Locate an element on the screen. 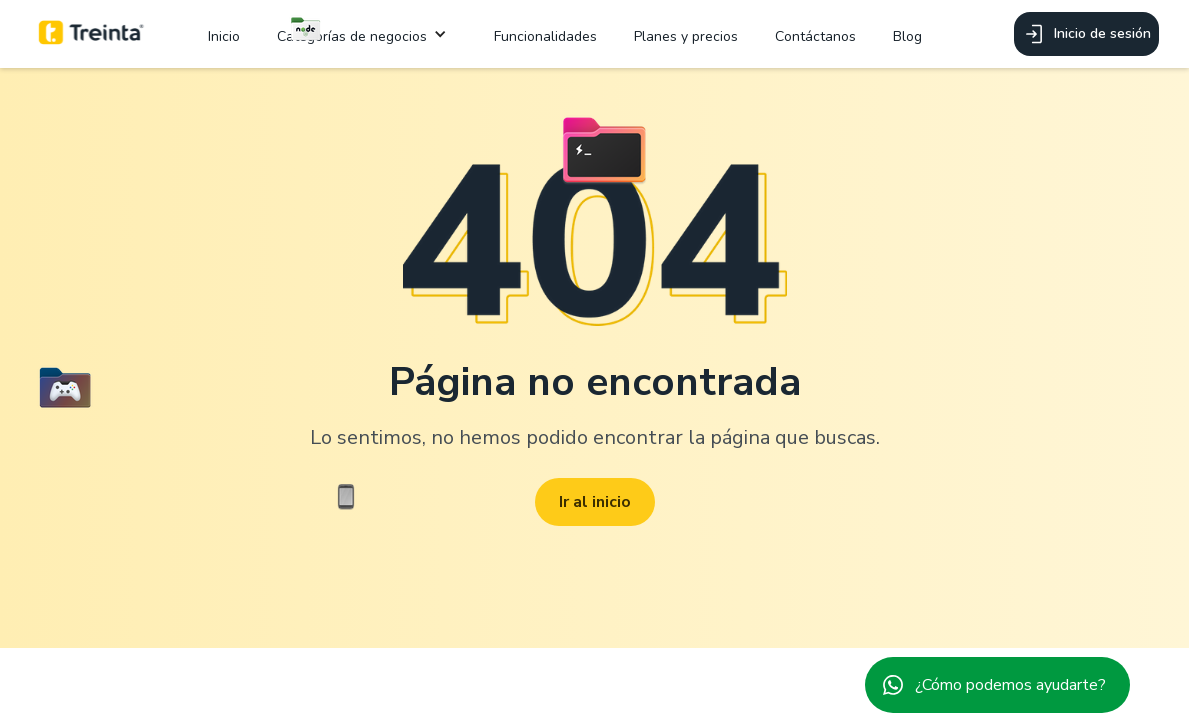 This screenshot has width=1189, height=720. open node.js project folder is located at coordinates (305, 29).